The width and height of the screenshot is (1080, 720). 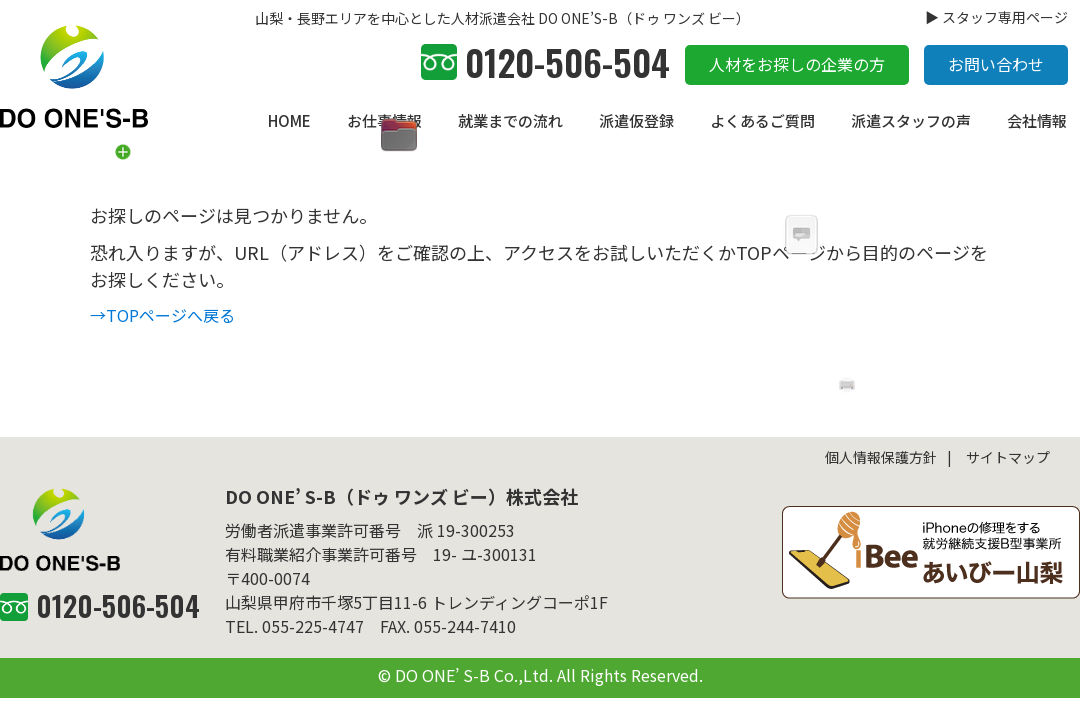 What do you see at coordinates (123, 152) in the screenshot?
I see `add a new item to the list` at bounding box center [123, 152].